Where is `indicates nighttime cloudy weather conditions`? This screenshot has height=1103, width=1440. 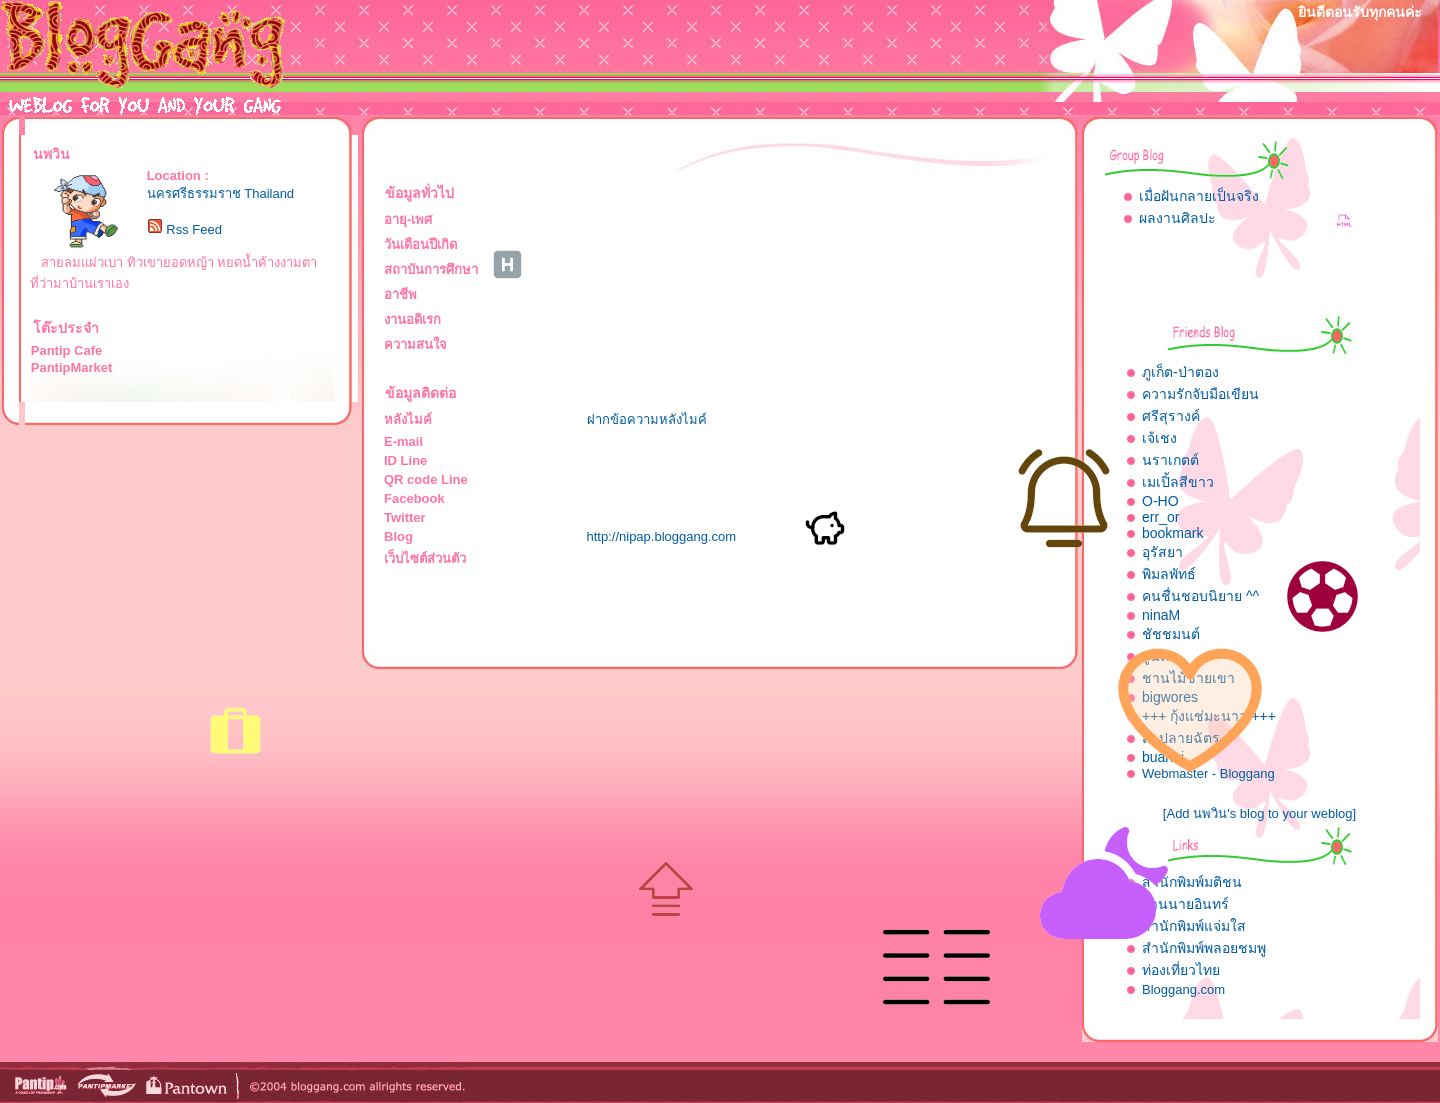
indicates nighttime cloudy weather conditions is located at coordinates (1104, 883).